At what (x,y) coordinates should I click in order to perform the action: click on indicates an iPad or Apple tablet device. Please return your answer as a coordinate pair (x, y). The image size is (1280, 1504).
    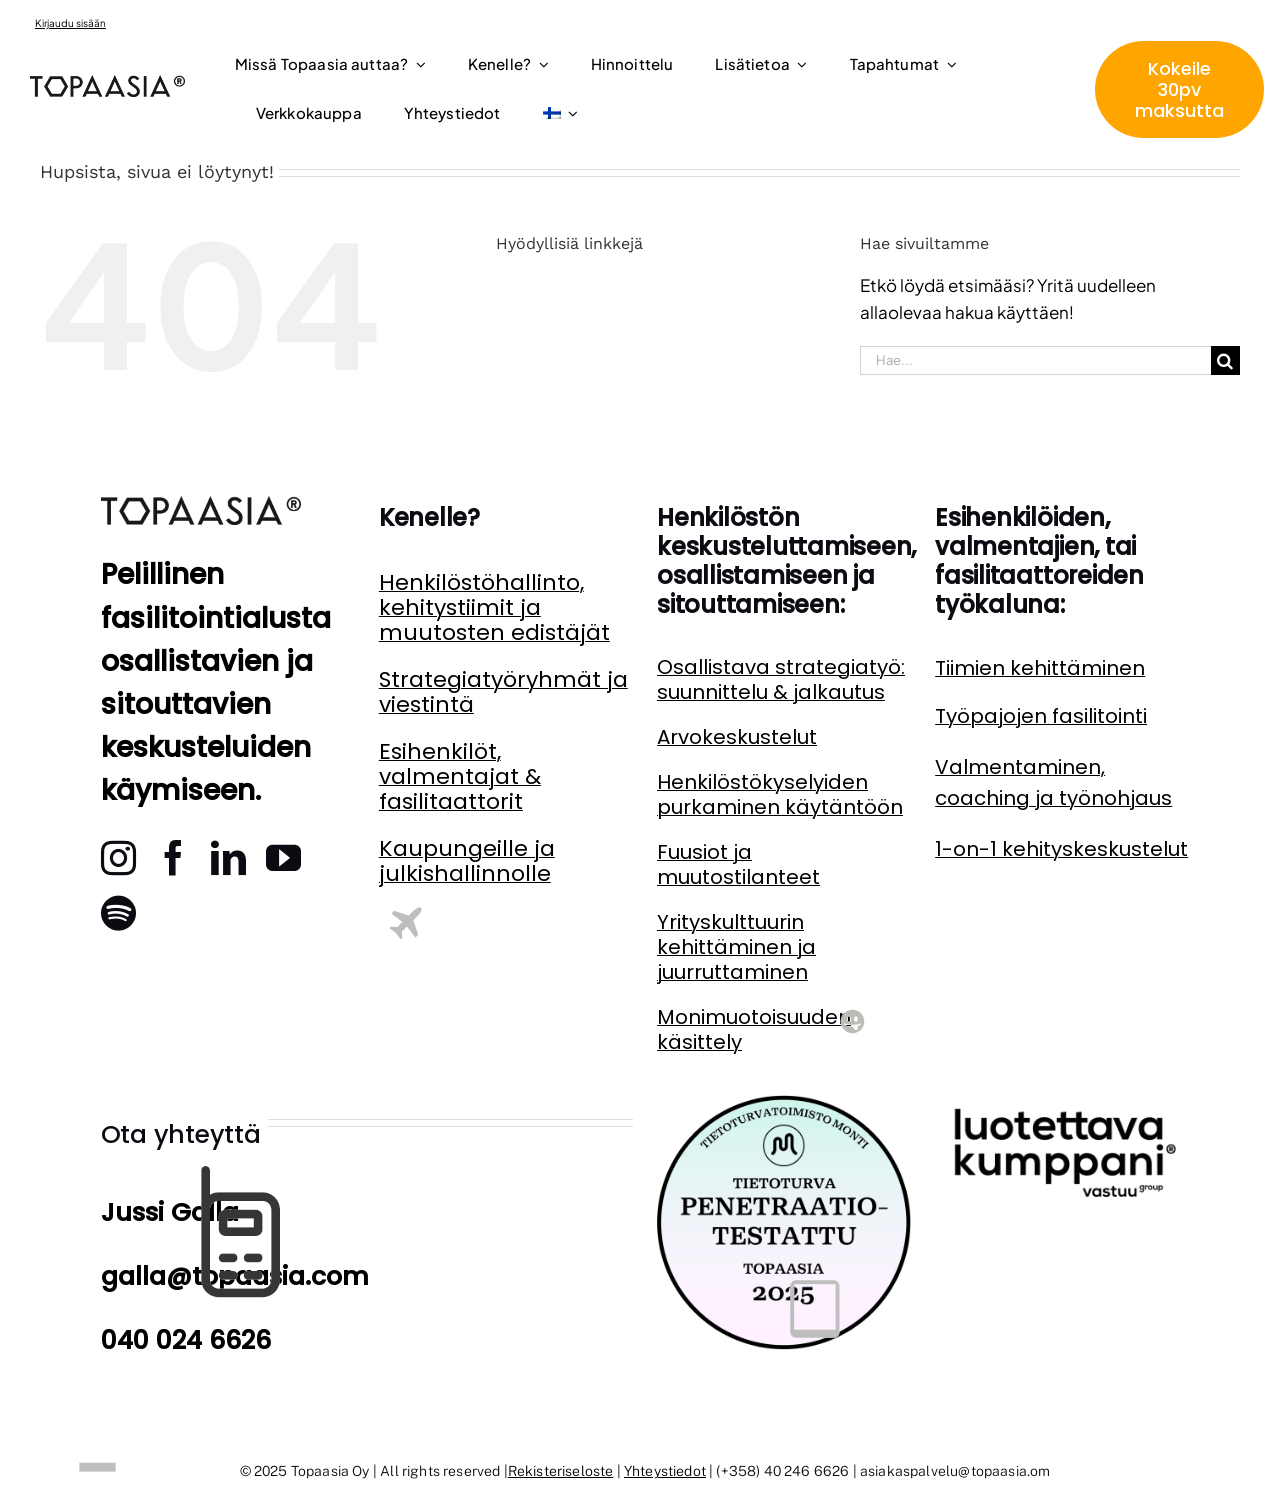
    Looking at the image, I should click on (819, 1309).